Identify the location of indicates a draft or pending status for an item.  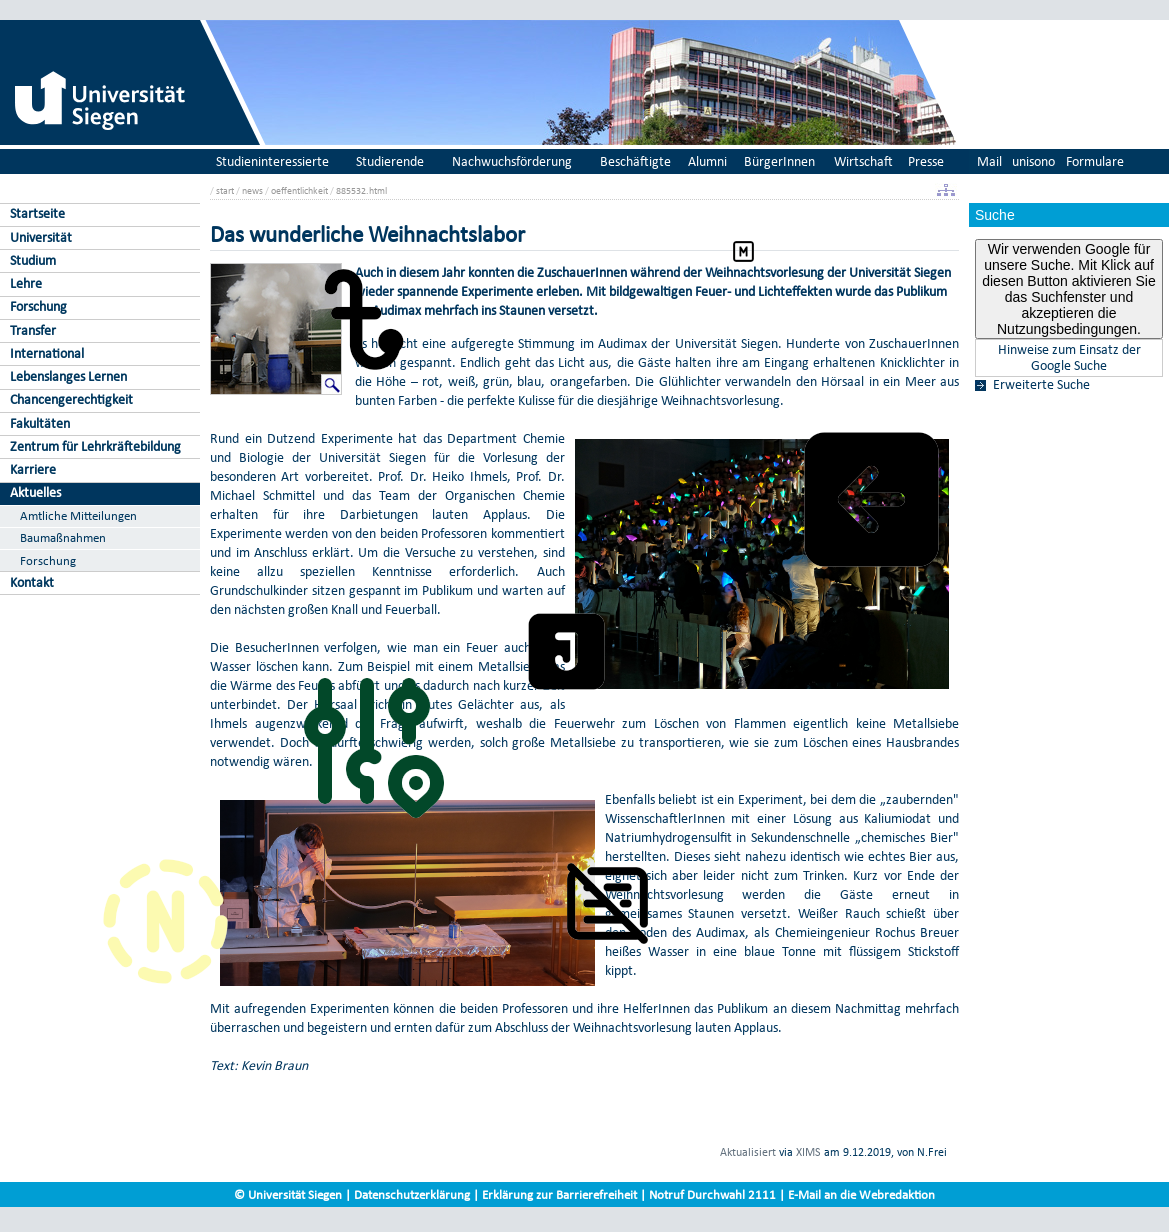
(165, 921).